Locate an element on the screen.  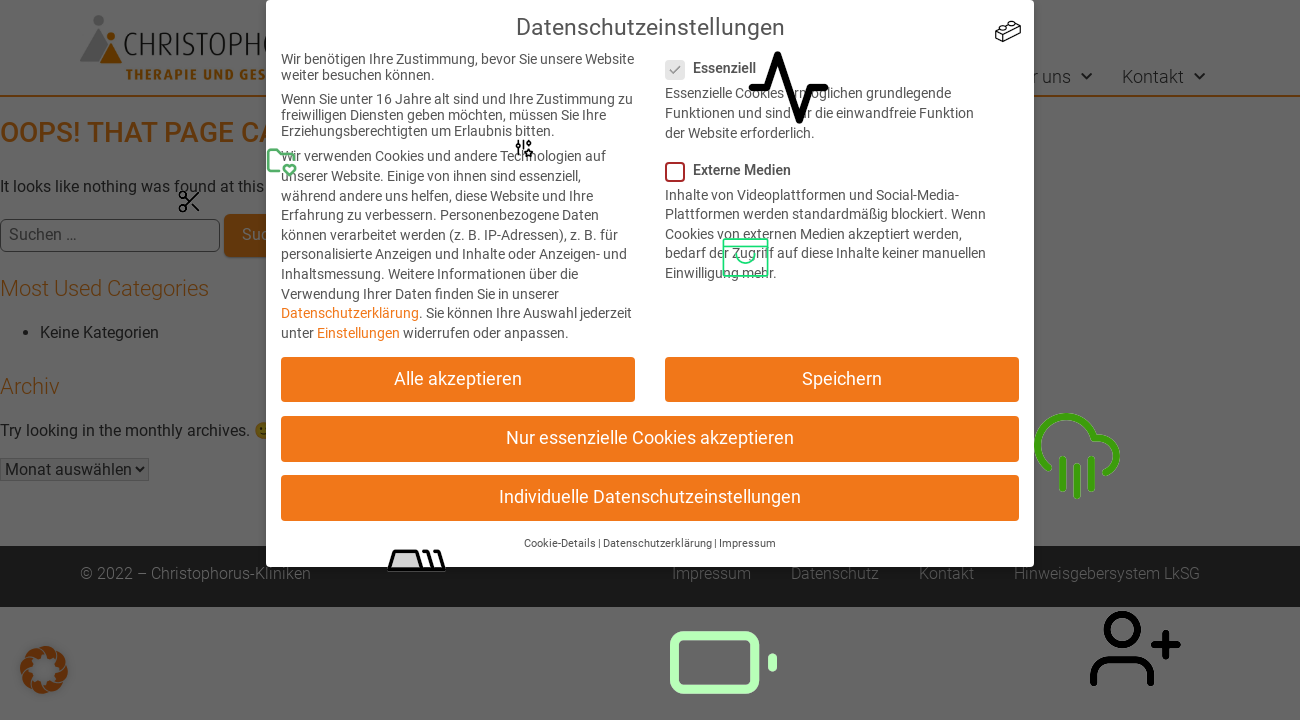
view your shopping bag is located at coordinates (745, 257).